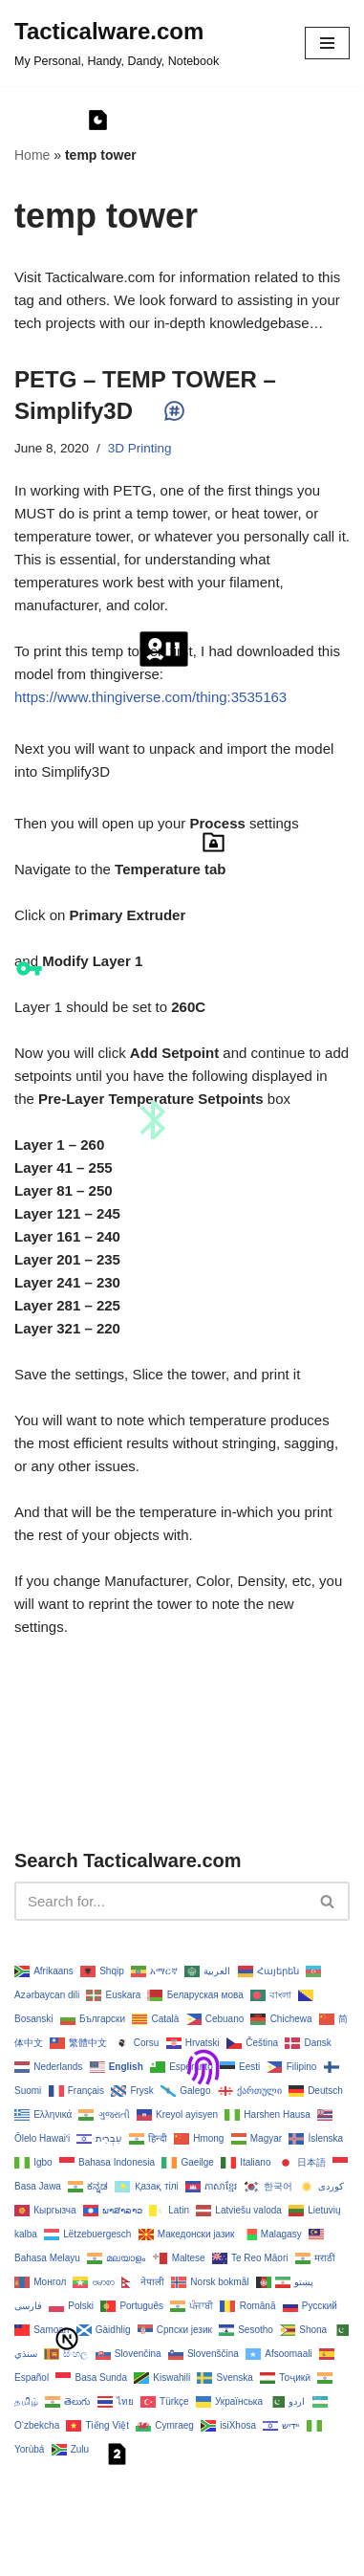 The width and height of the screenshot is (364, 2576). What do you see at coordinates (67, 2339) in the screenshot?
I see `Next.js framework logo` at bounding box center [67, 2339].